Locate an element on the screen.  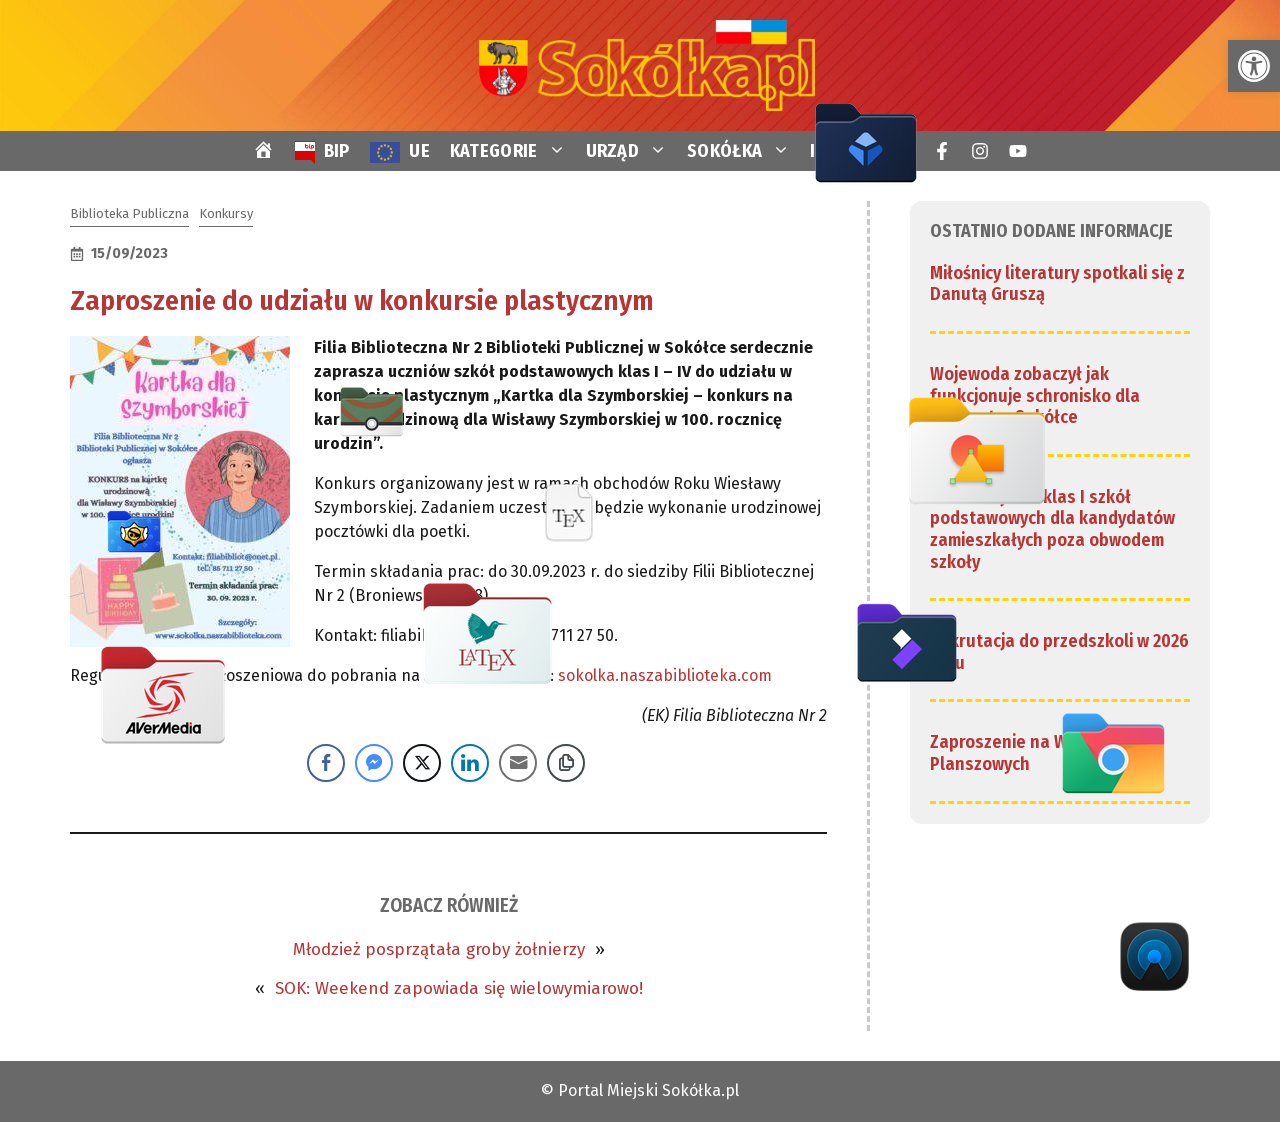
open folder containing google chrome files is located at coordinates (1113, 756).